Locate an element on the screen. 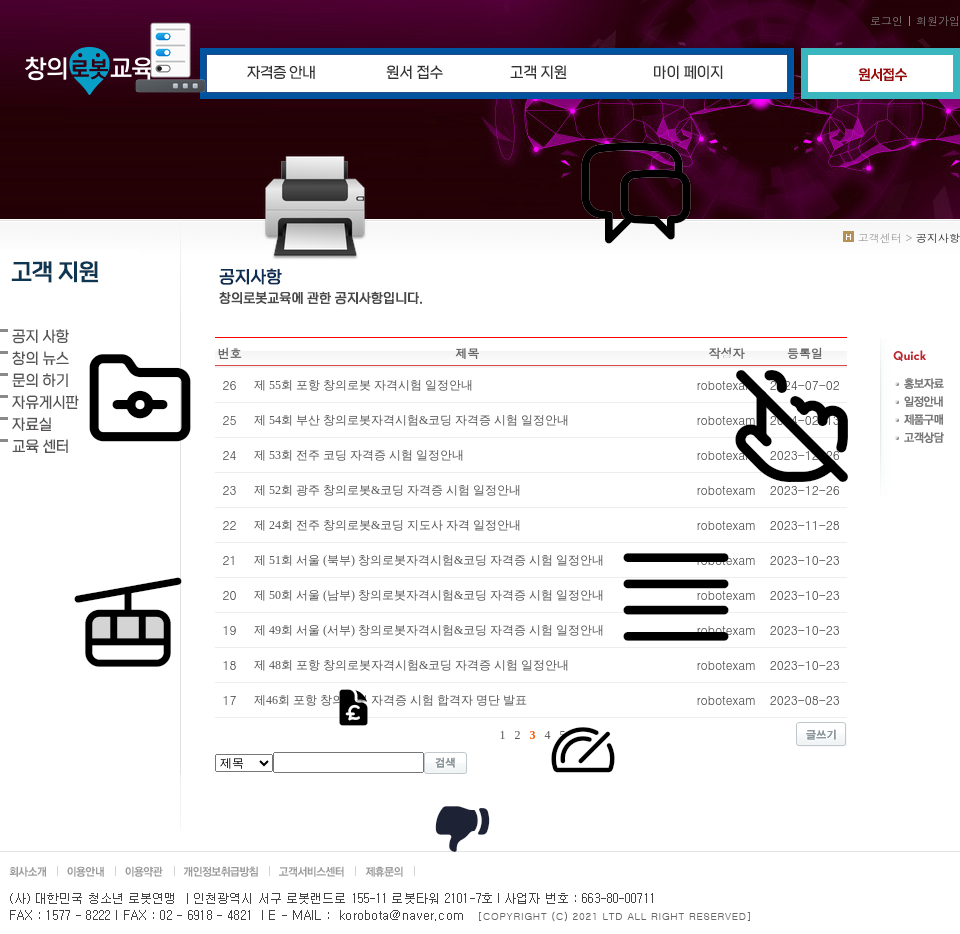 The height and width of the screenshot is (934, 960). view financial document in pounds is located at coordinates (353, 707).